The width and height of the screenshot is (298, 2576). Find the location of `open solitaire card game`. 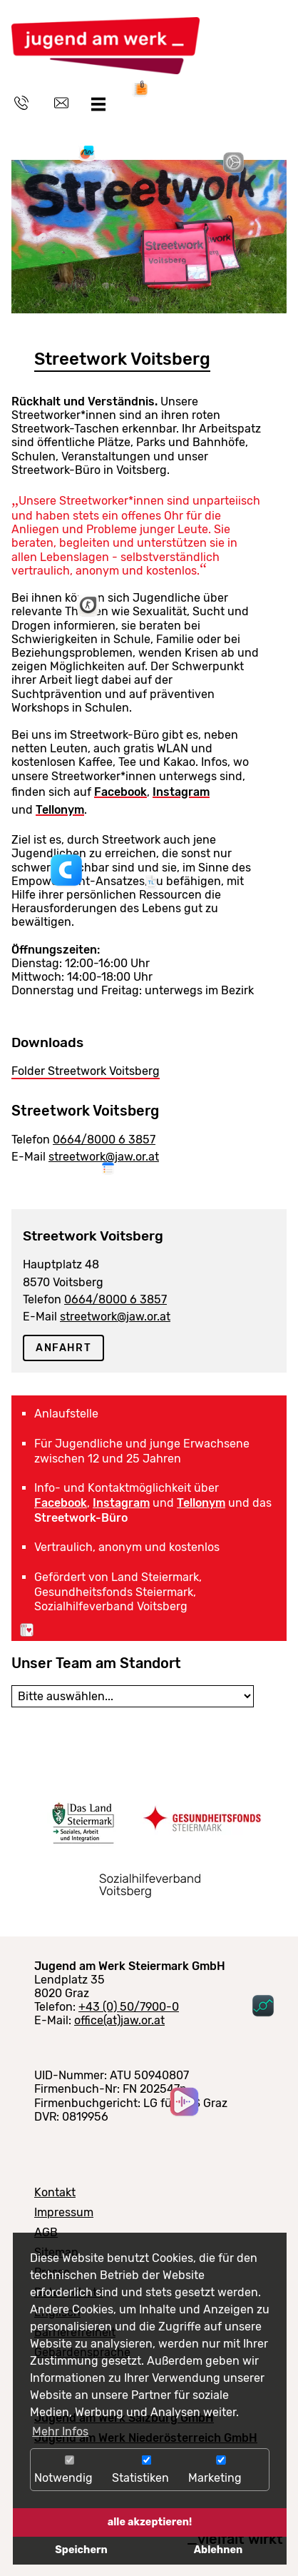

open solitaire card game is located at coordinates (26, 1630).